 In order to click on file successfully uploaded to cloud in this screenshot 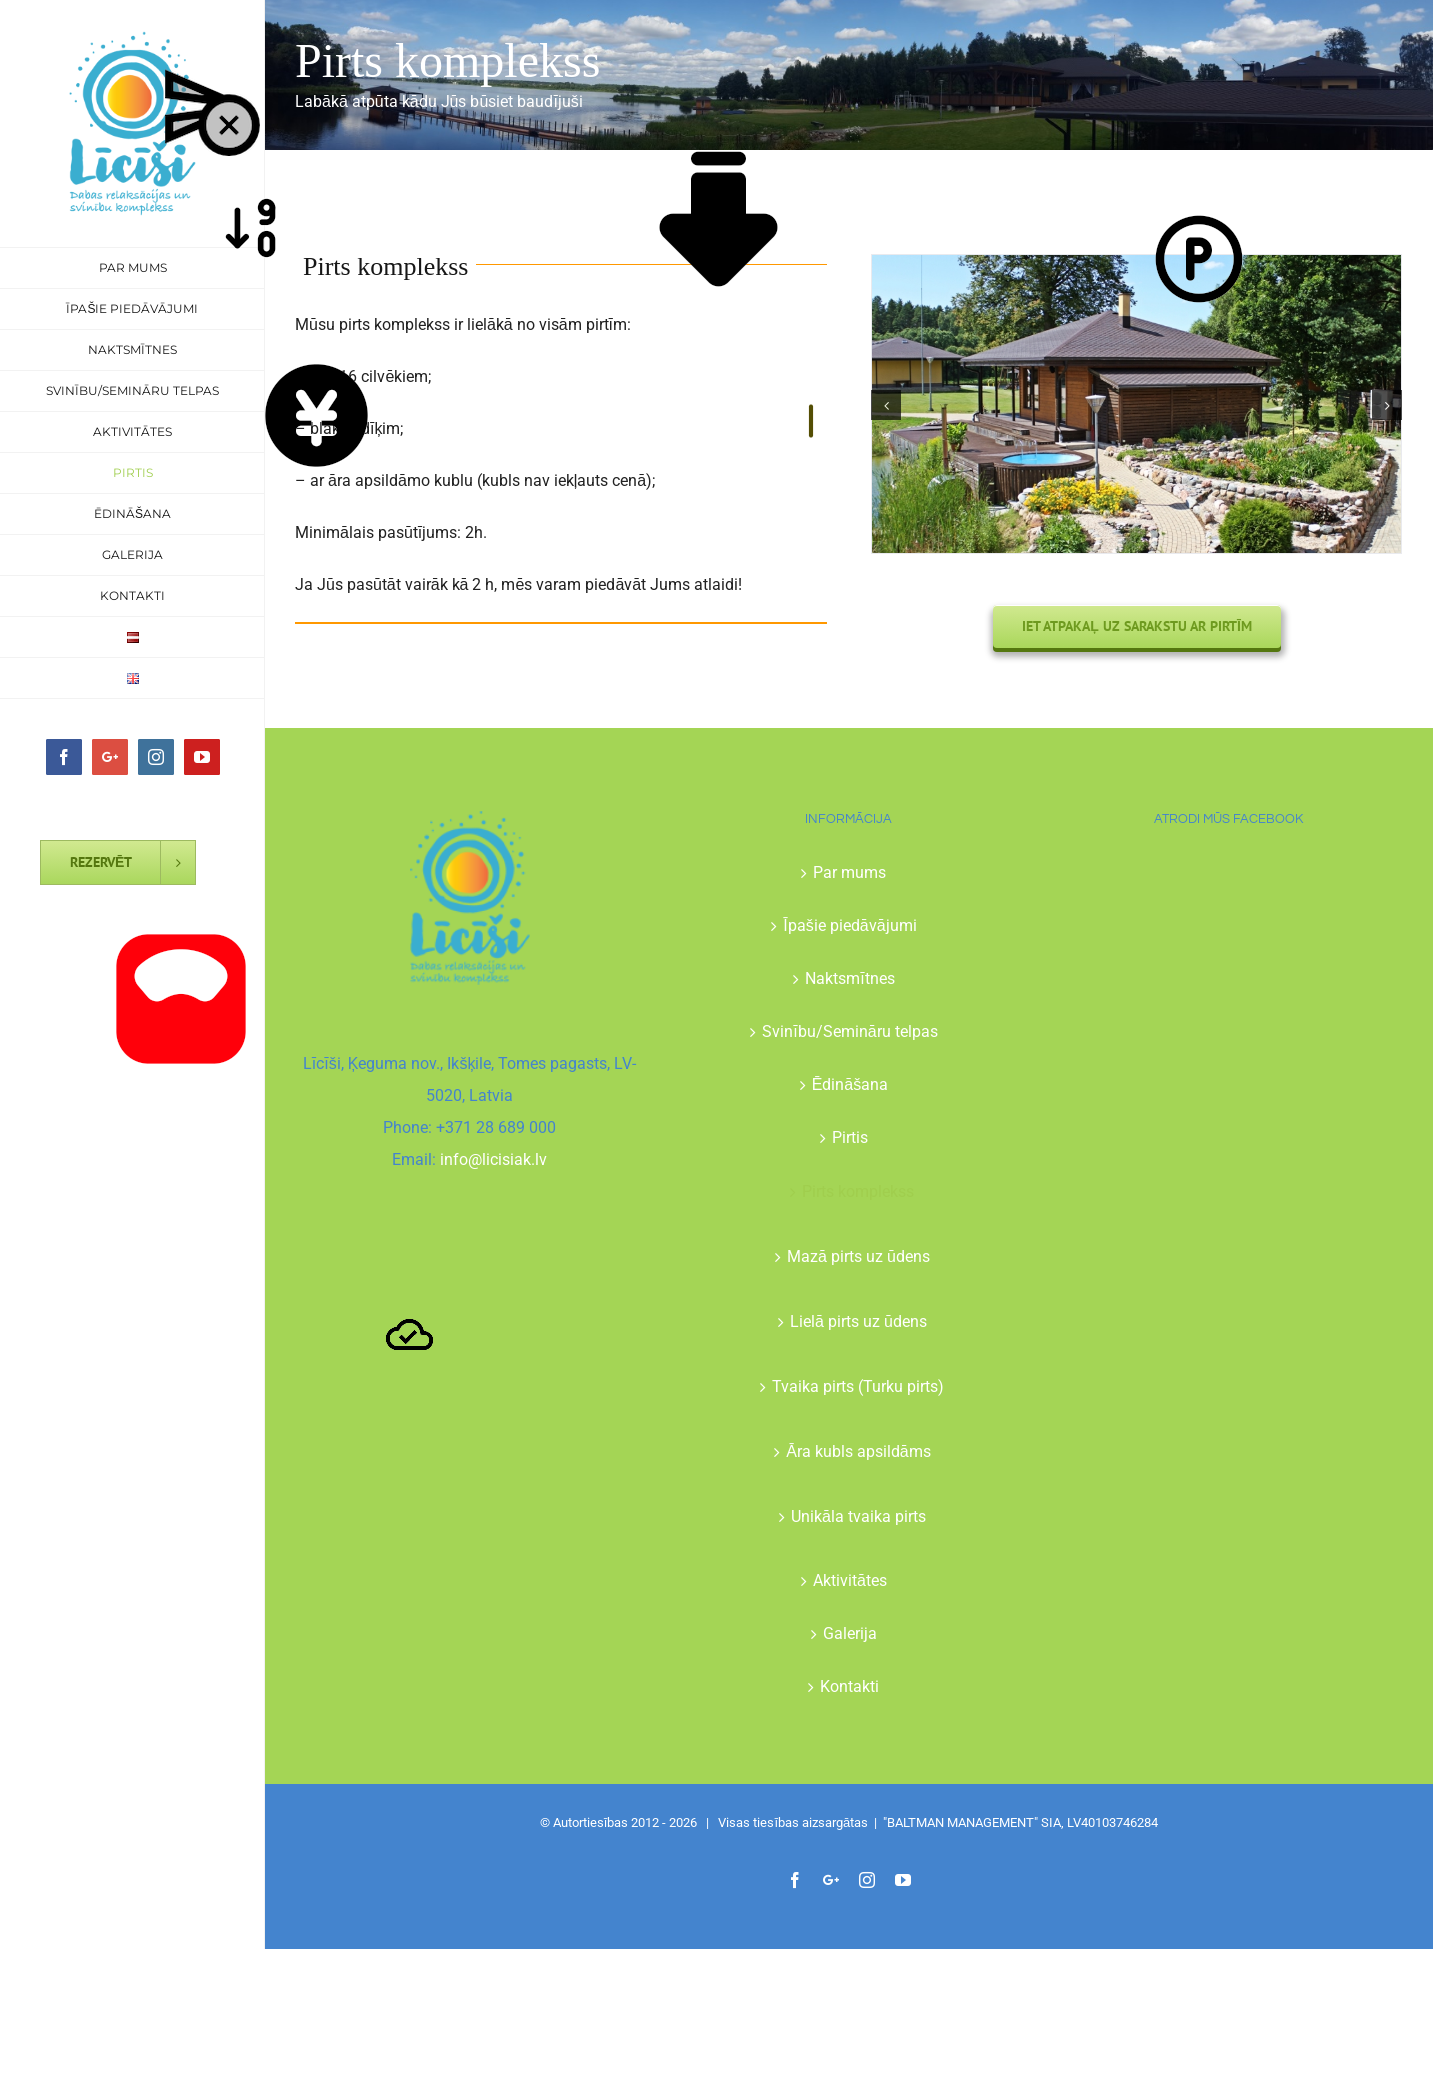, I will do `click(409, 1334)`.